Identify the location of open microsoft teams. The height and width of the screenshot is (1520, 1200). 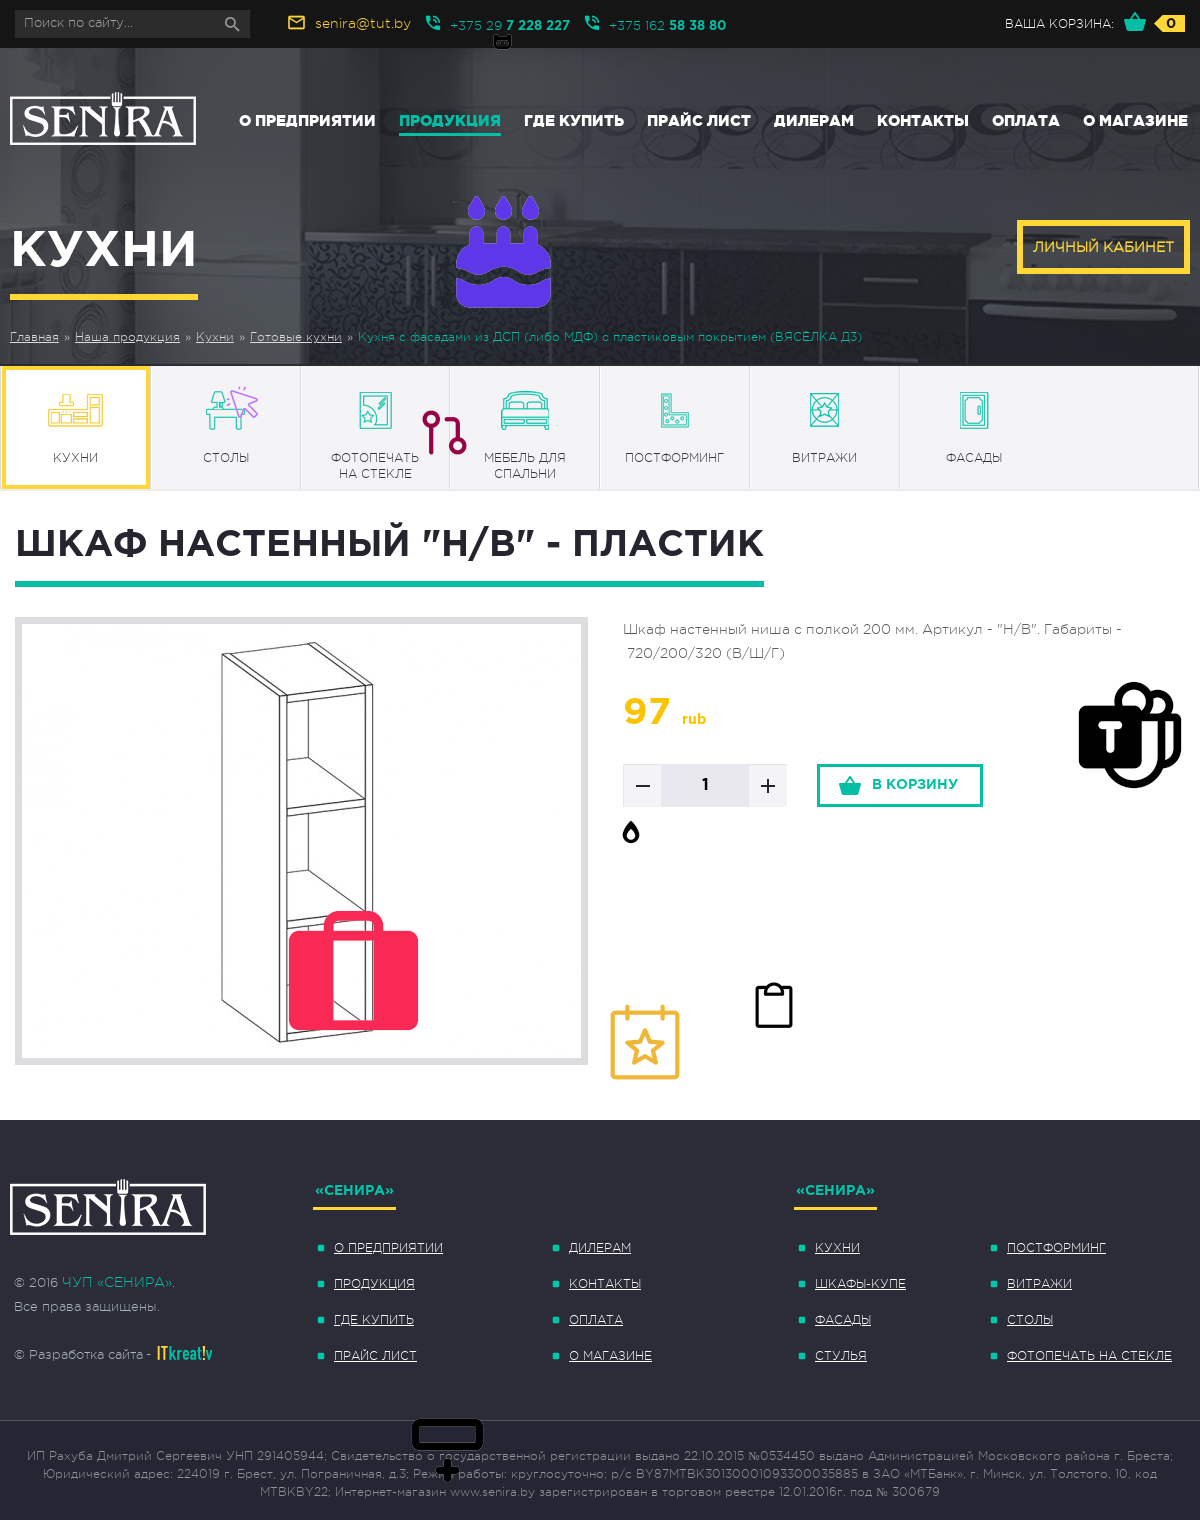
(1130, 737).